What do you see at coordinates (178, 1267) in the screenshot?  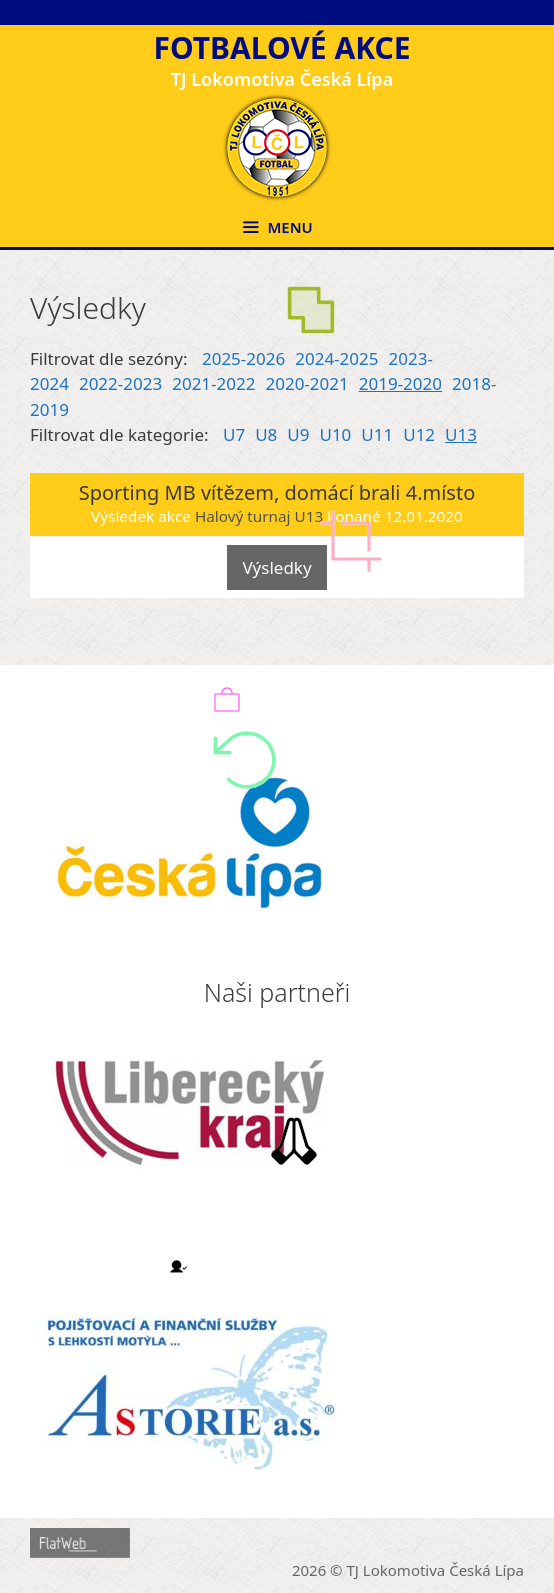 I see `user verified or approved` at bounding box center [178, 1267].